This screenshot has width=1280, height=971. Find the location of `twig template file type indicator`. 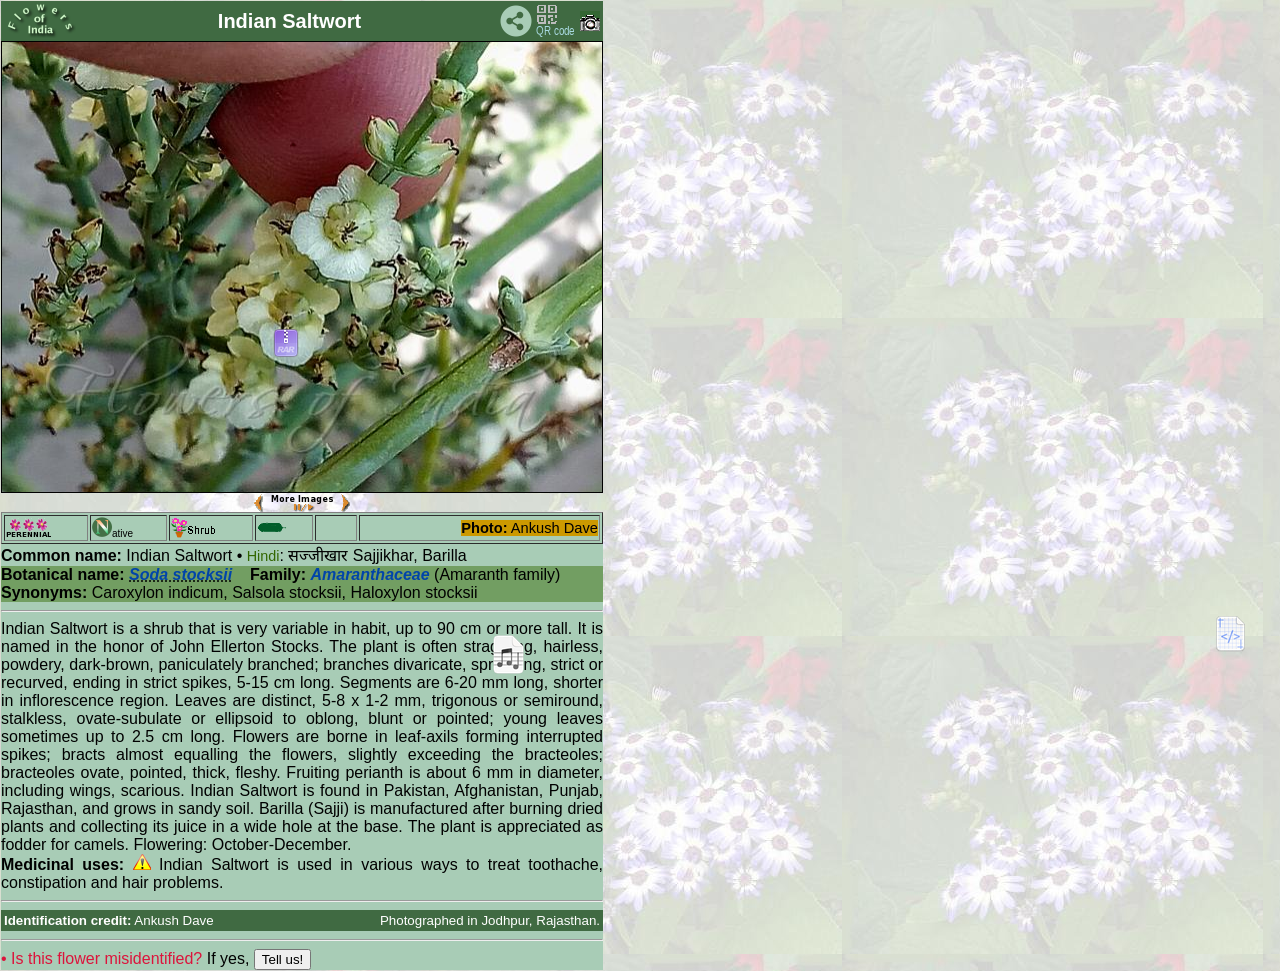

twig template file type indicator is located at coordinates (1230, 633).